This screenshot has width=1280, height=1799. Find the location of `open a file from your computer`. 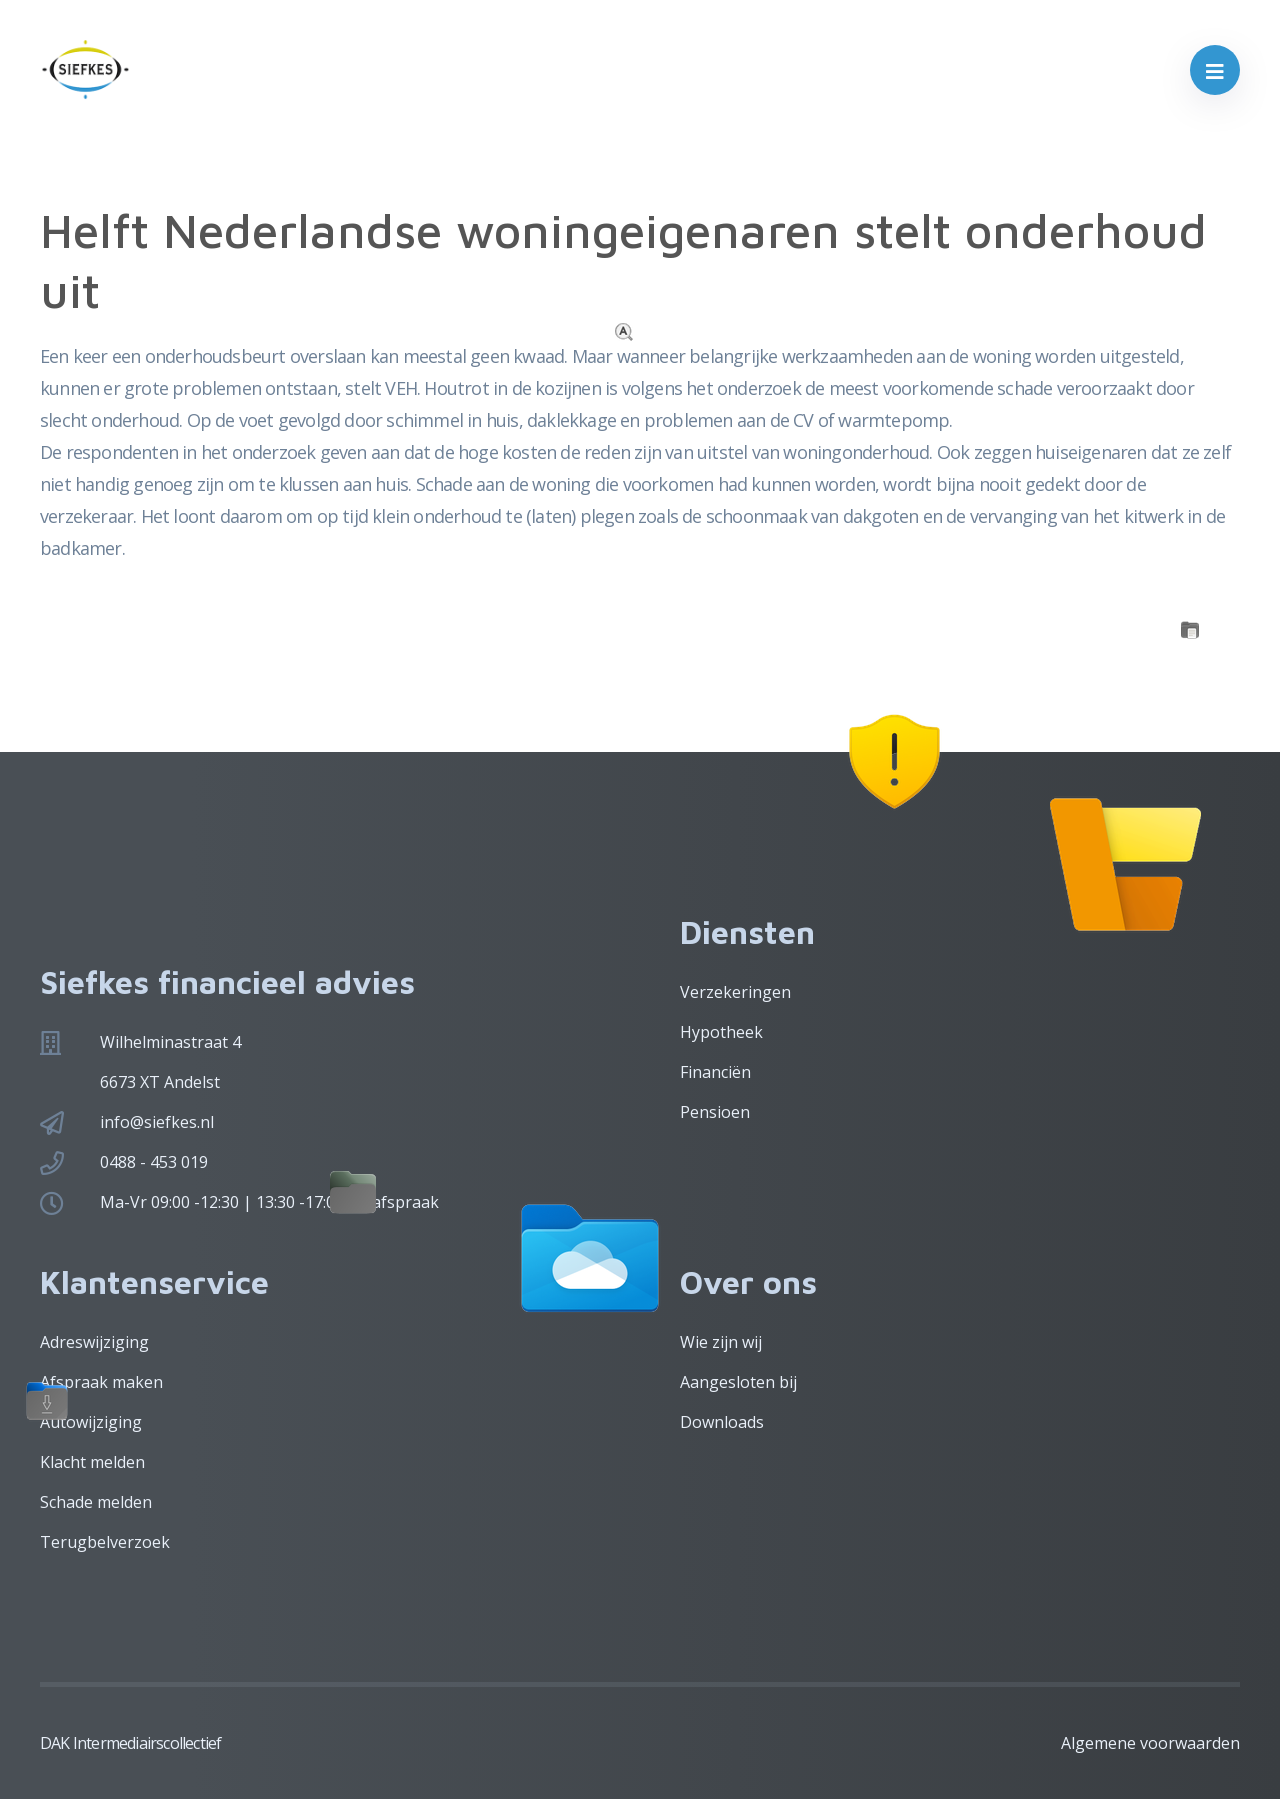

open a file from your computer is located at coordinates (1190, 630).